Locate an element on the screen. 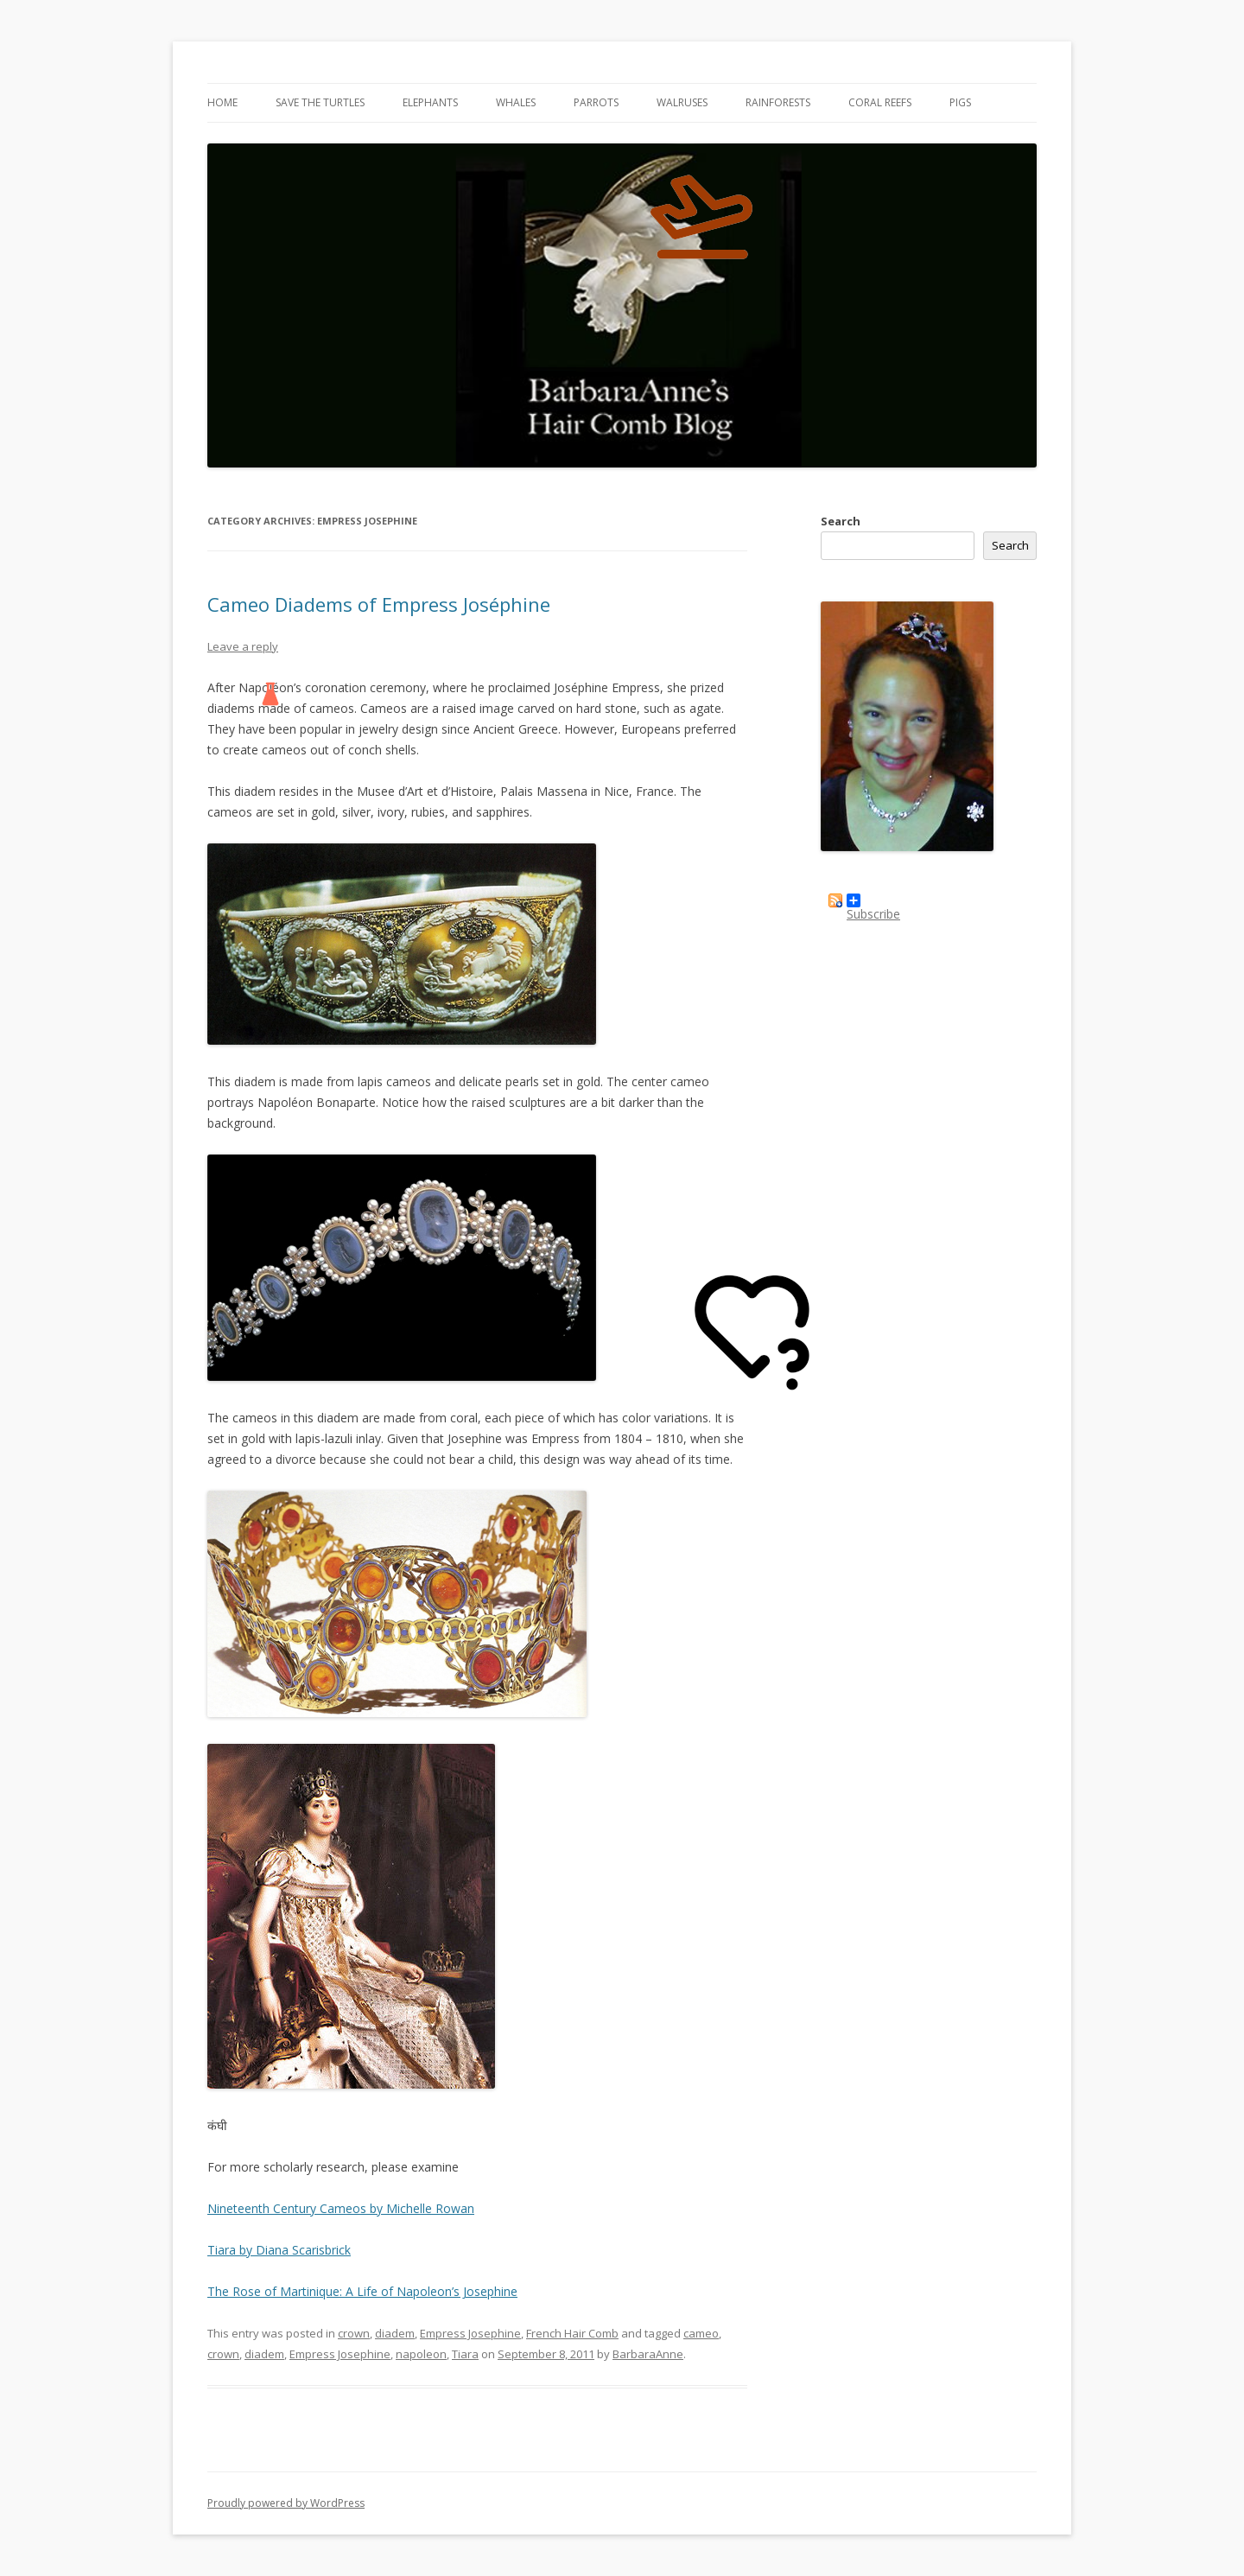 The image size is (1244, 2576). access lab or experimental features is located at coordinates (270, 694).